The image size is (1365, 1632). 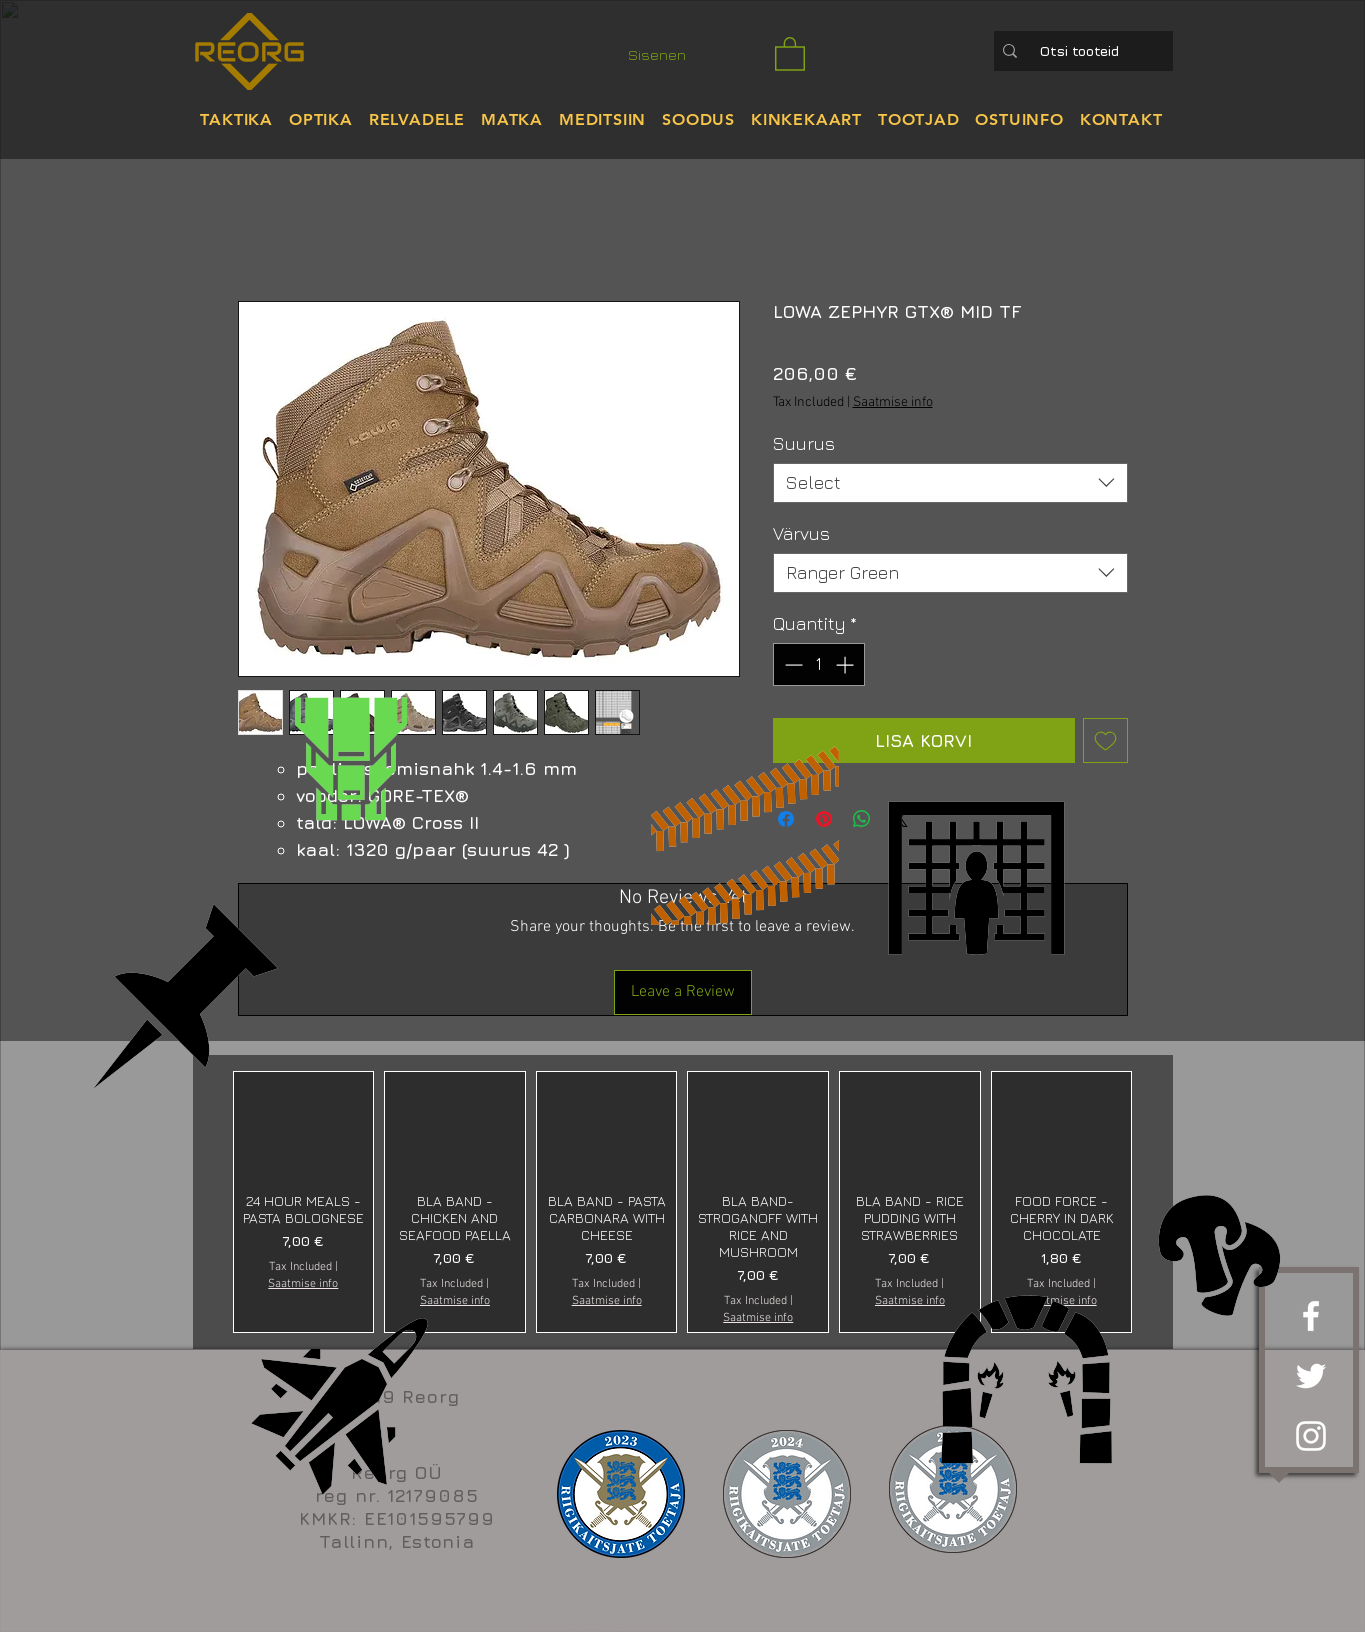 I want to click on select mushroom ingredient, so click(x=1219, y=1255).